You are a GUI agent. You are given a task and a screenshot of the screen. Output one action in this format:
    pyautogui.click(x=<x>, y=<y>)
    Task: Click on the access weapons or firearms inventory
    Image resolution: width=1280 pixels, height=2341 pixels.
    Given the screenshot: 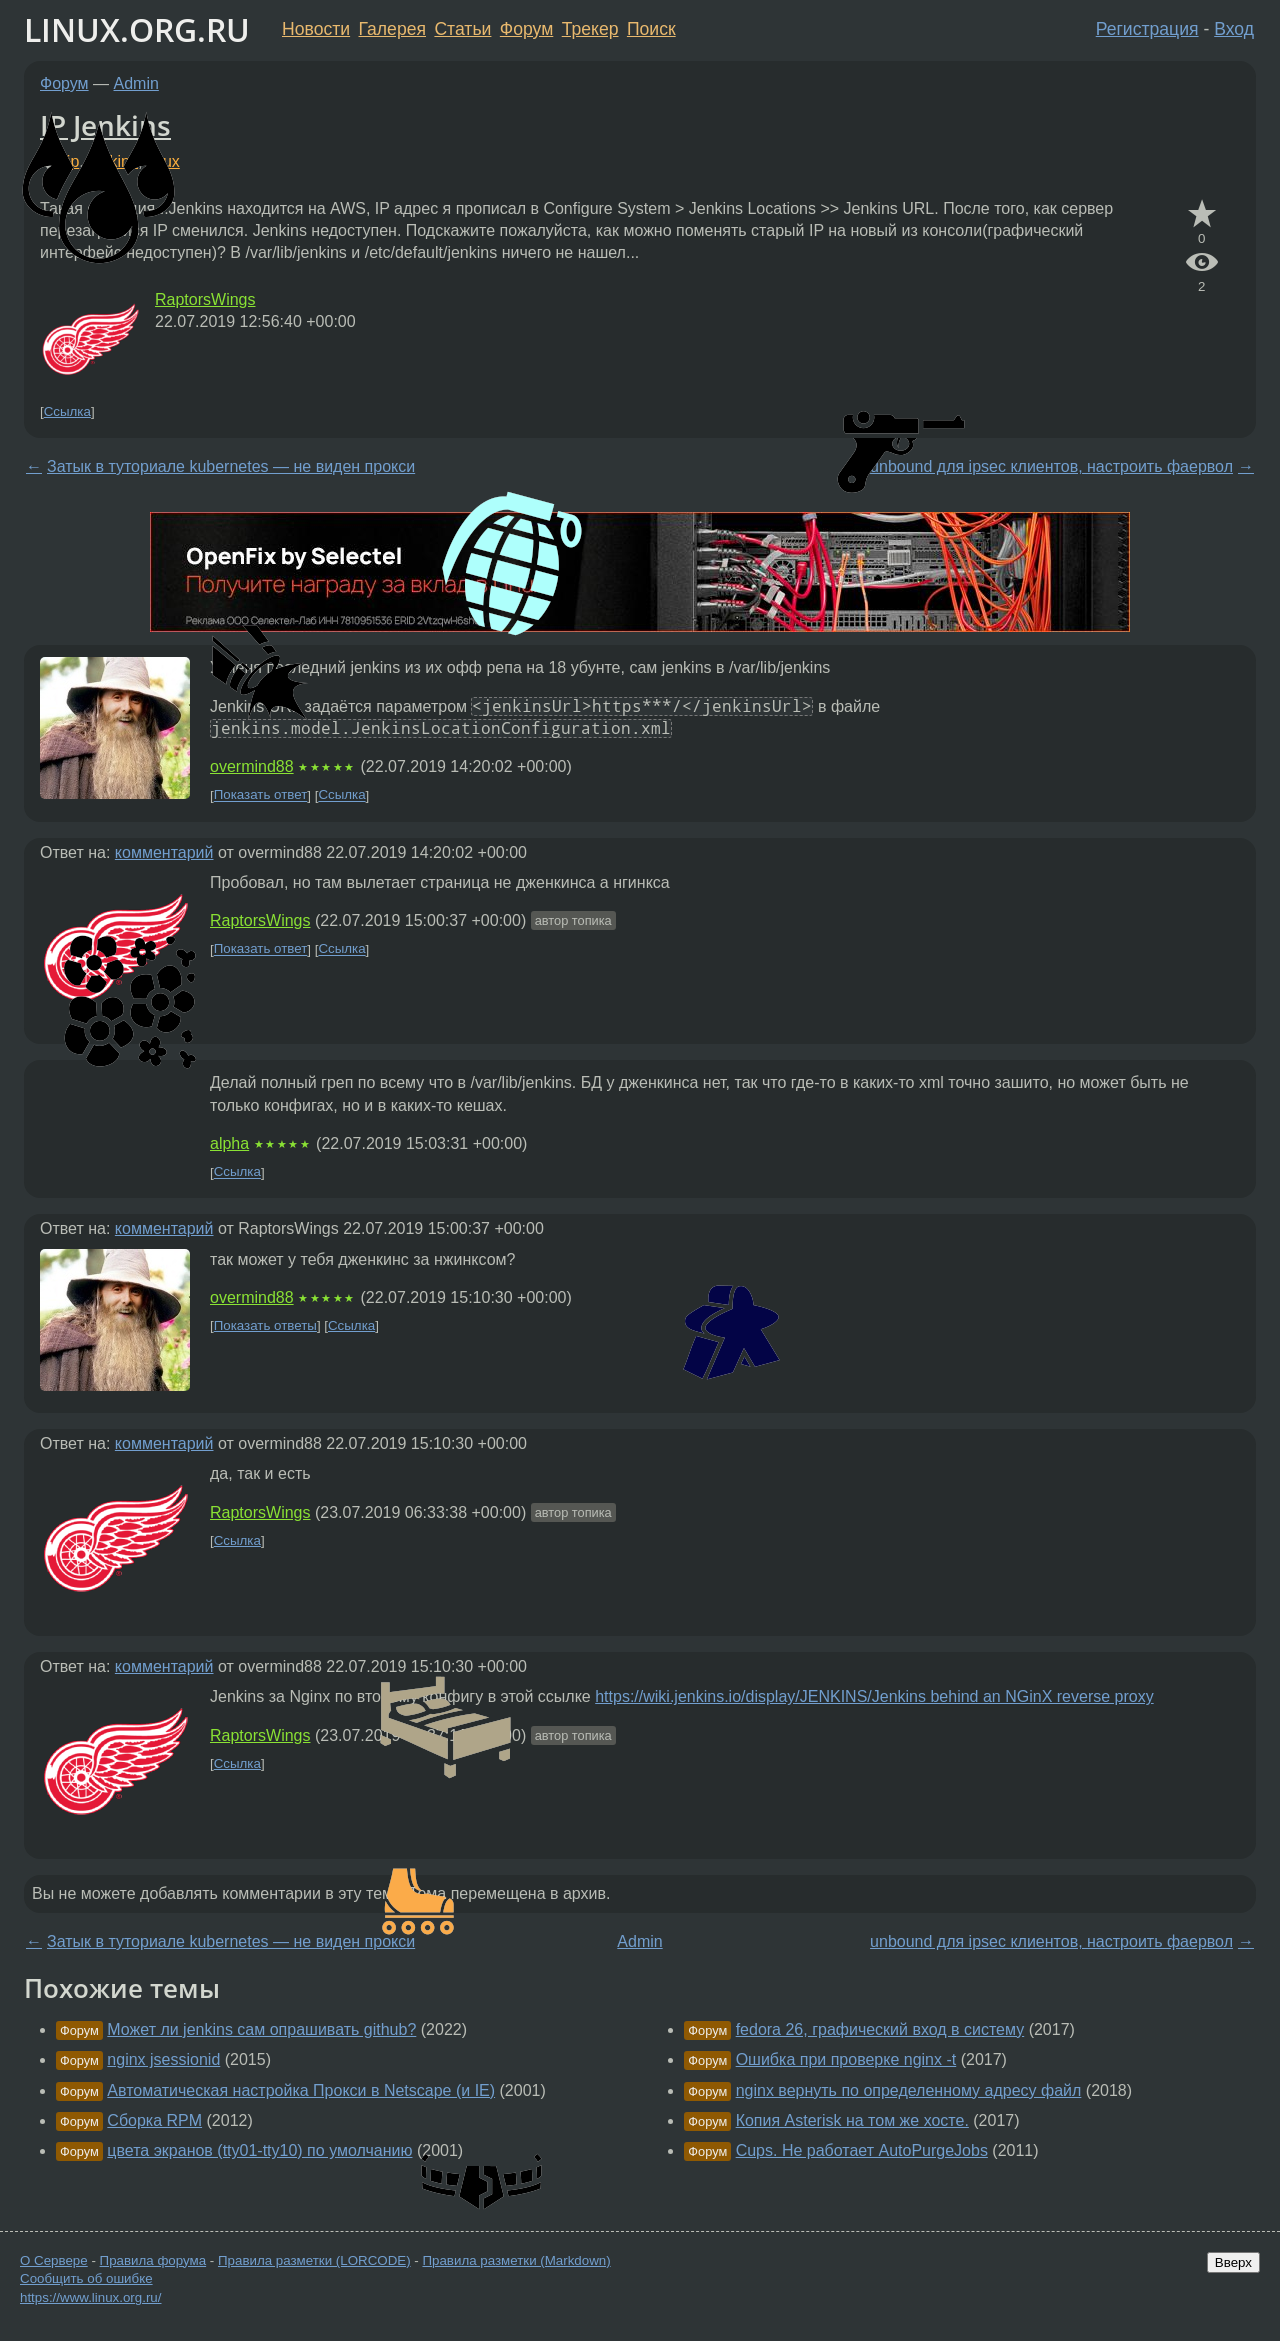 What is the action you would take?
    pyautogui.click(x=901, y=452)
    